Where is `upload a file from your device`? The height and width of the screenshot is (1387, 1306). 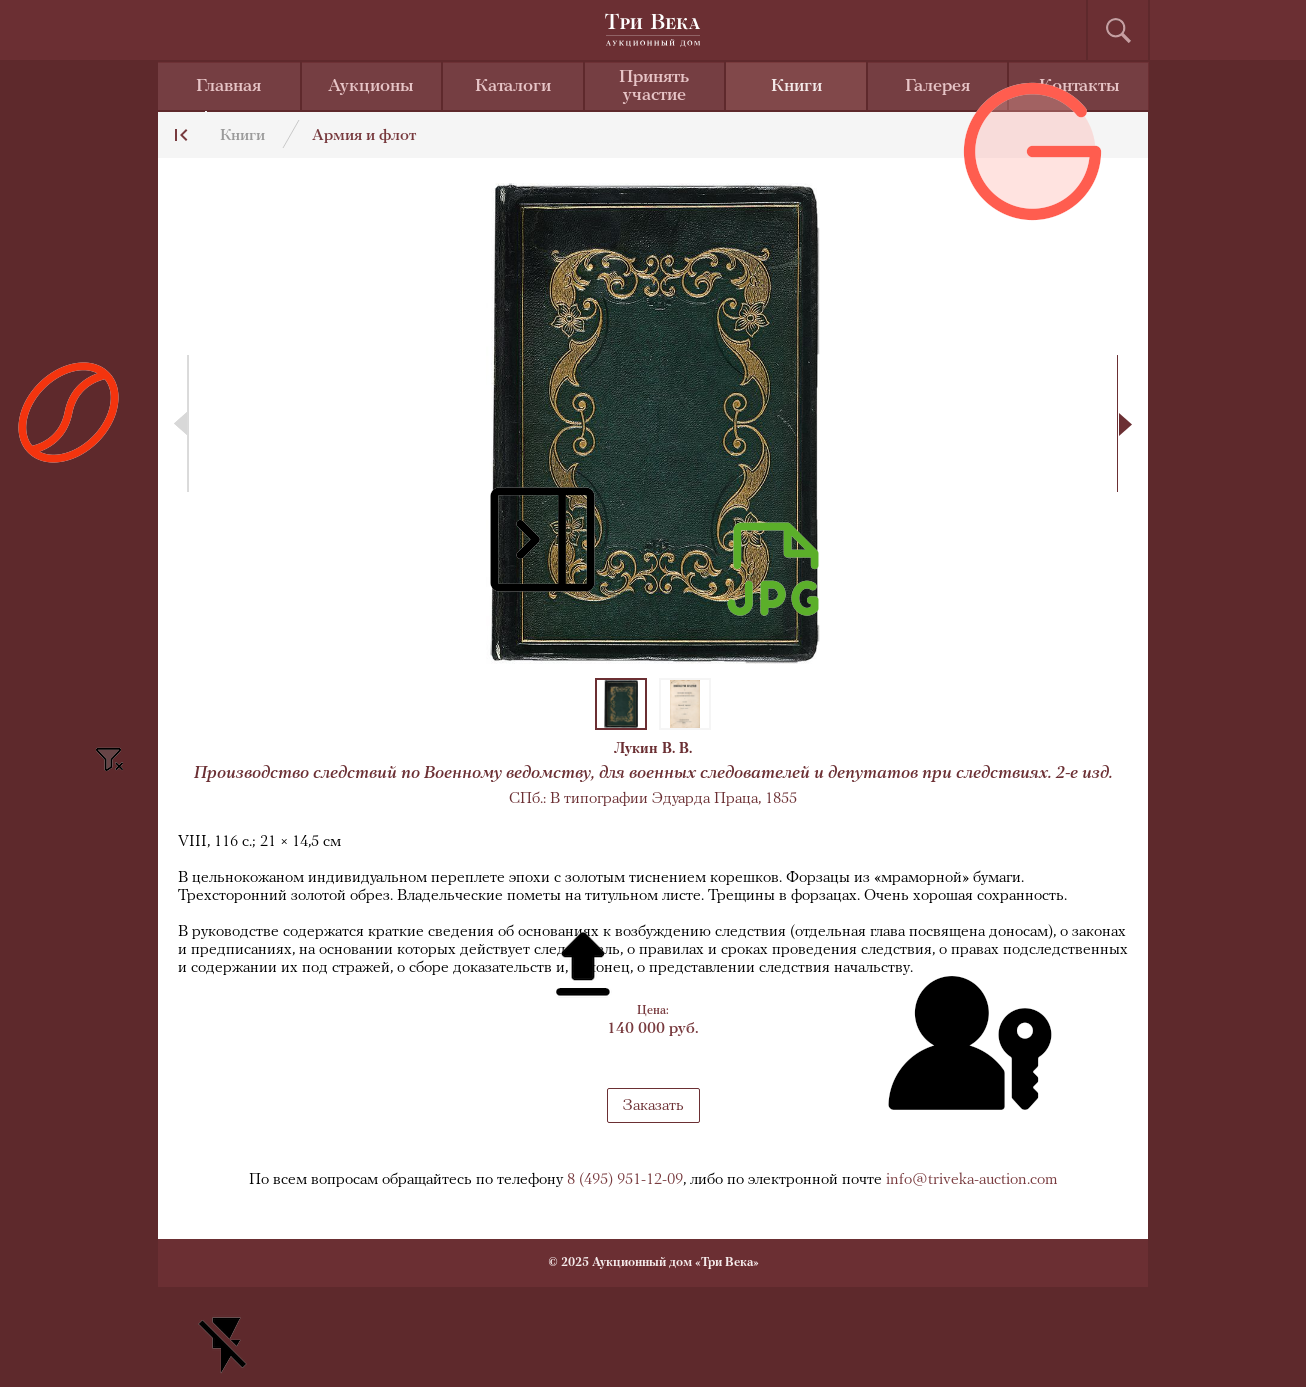 upload a file from your device is located at coordinates (583, 965).